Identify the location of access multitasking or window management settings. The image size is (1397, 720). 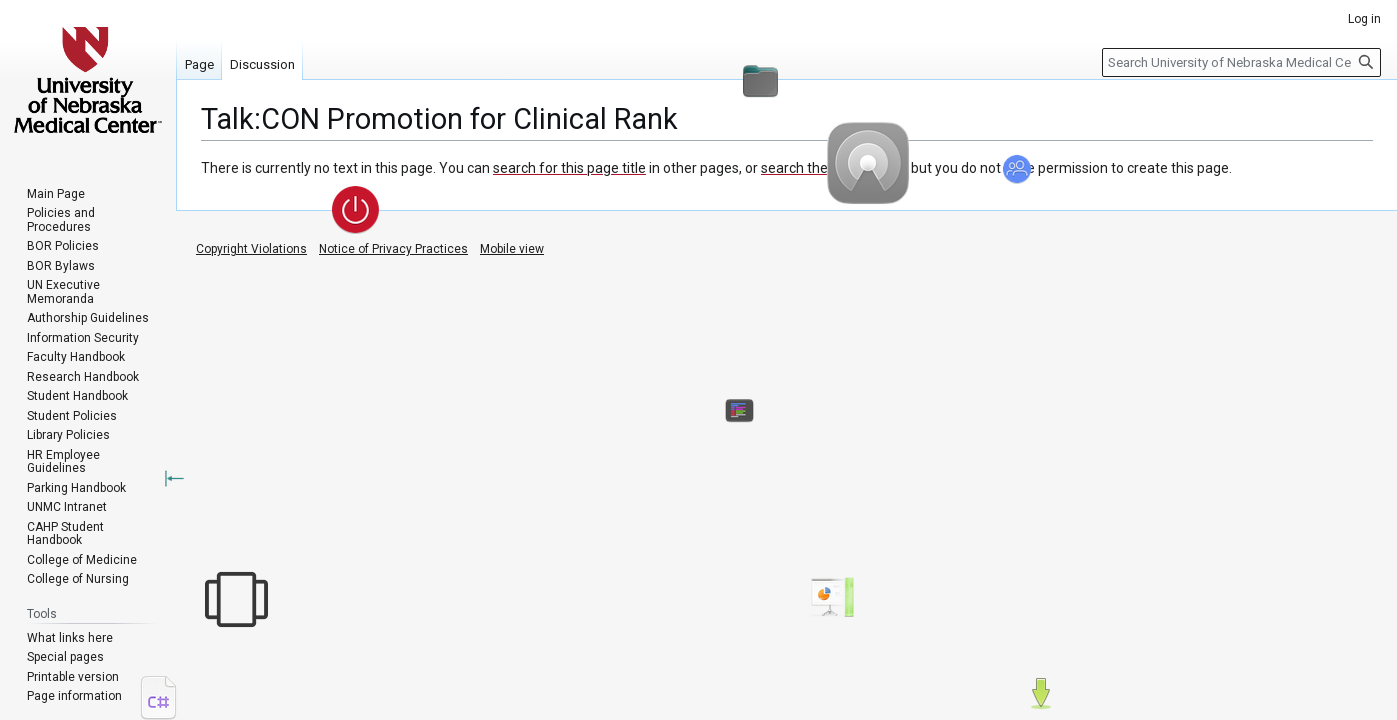
(236, 599).